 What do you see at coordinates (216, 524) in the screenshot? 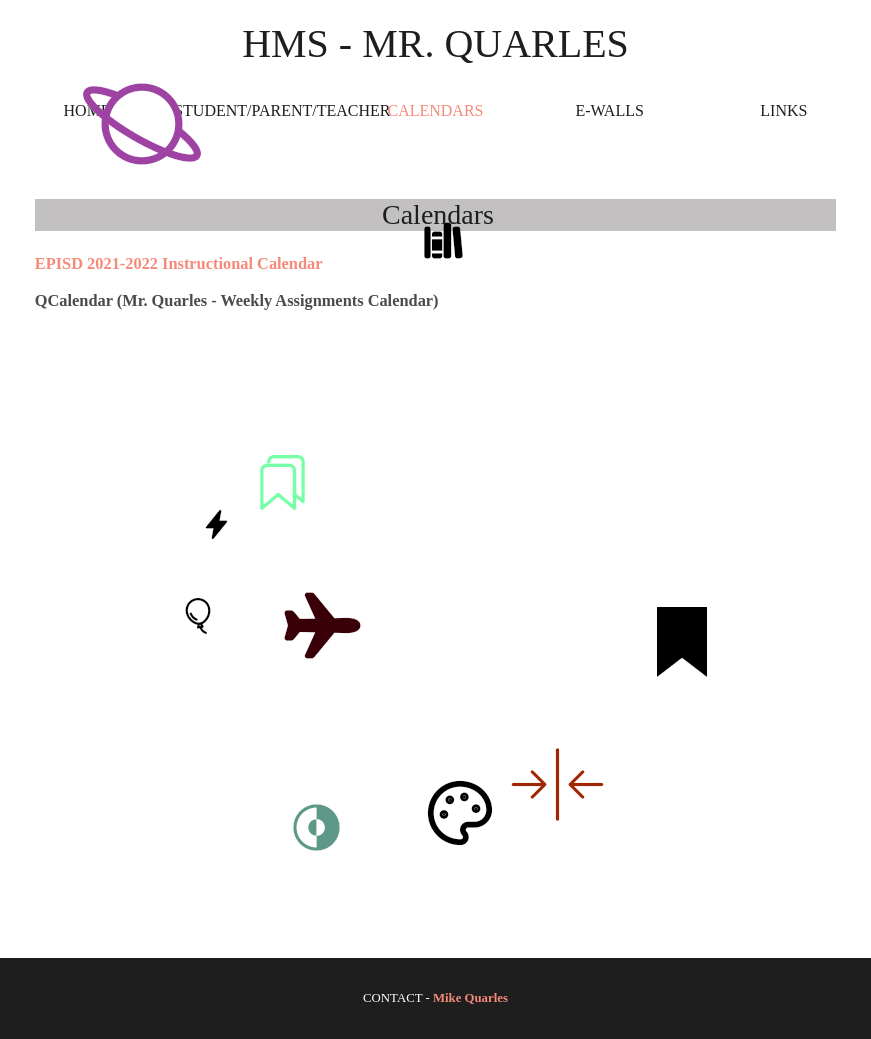
I see `toggle flash on for camera` at bounding box center [216, 524].